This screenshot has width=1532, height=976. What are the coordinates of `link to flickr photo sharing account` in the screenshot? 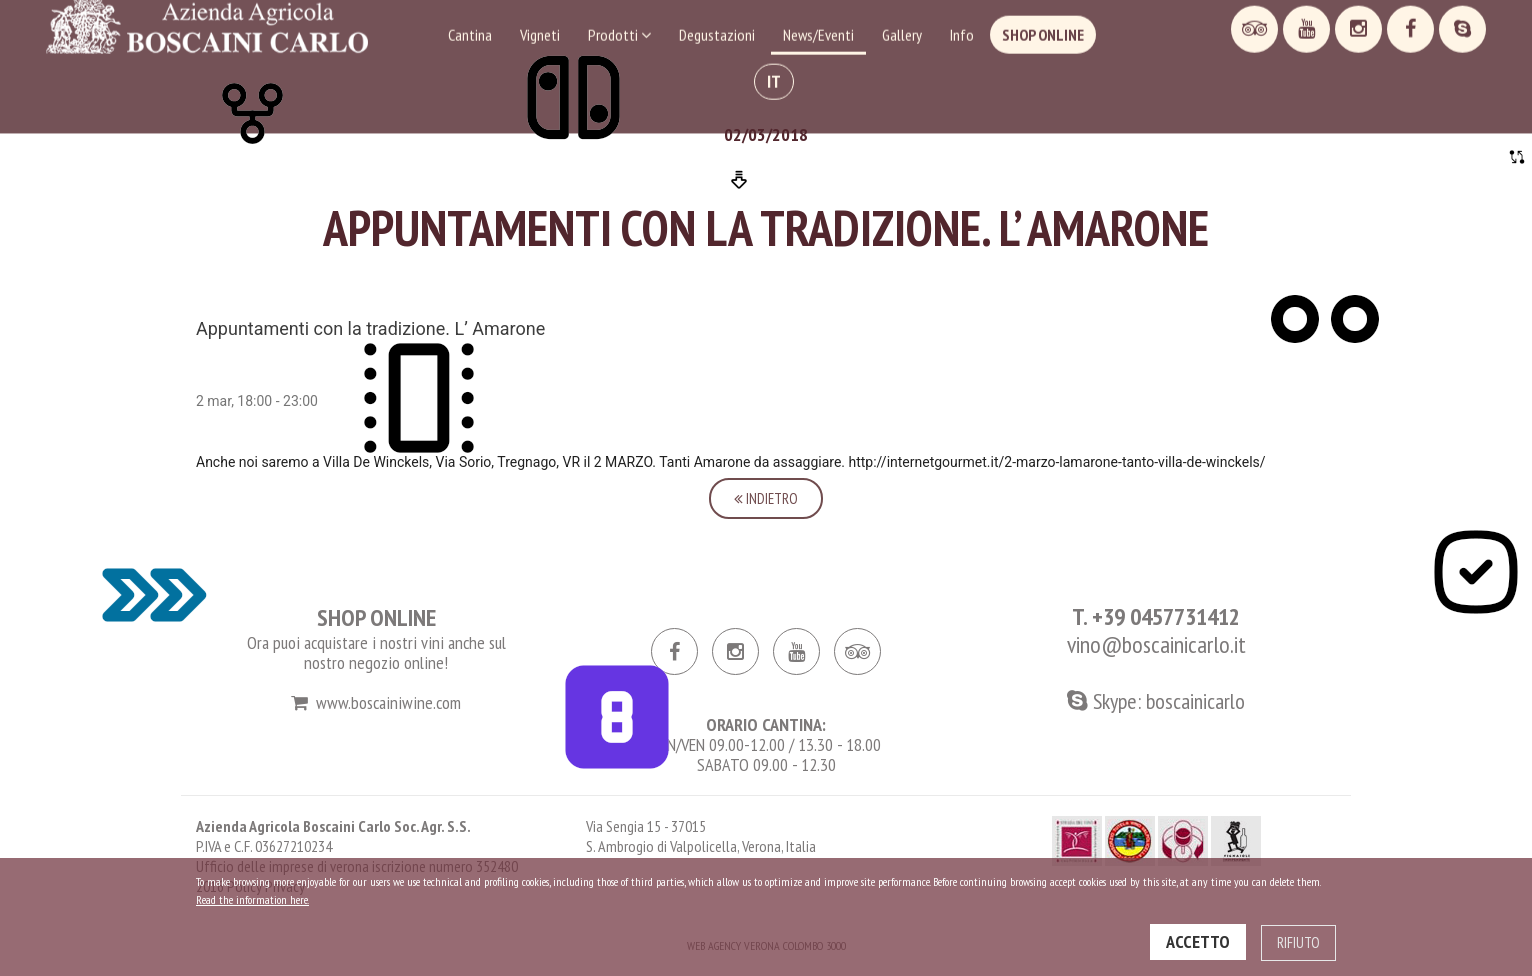 It's located at (1325, 319).